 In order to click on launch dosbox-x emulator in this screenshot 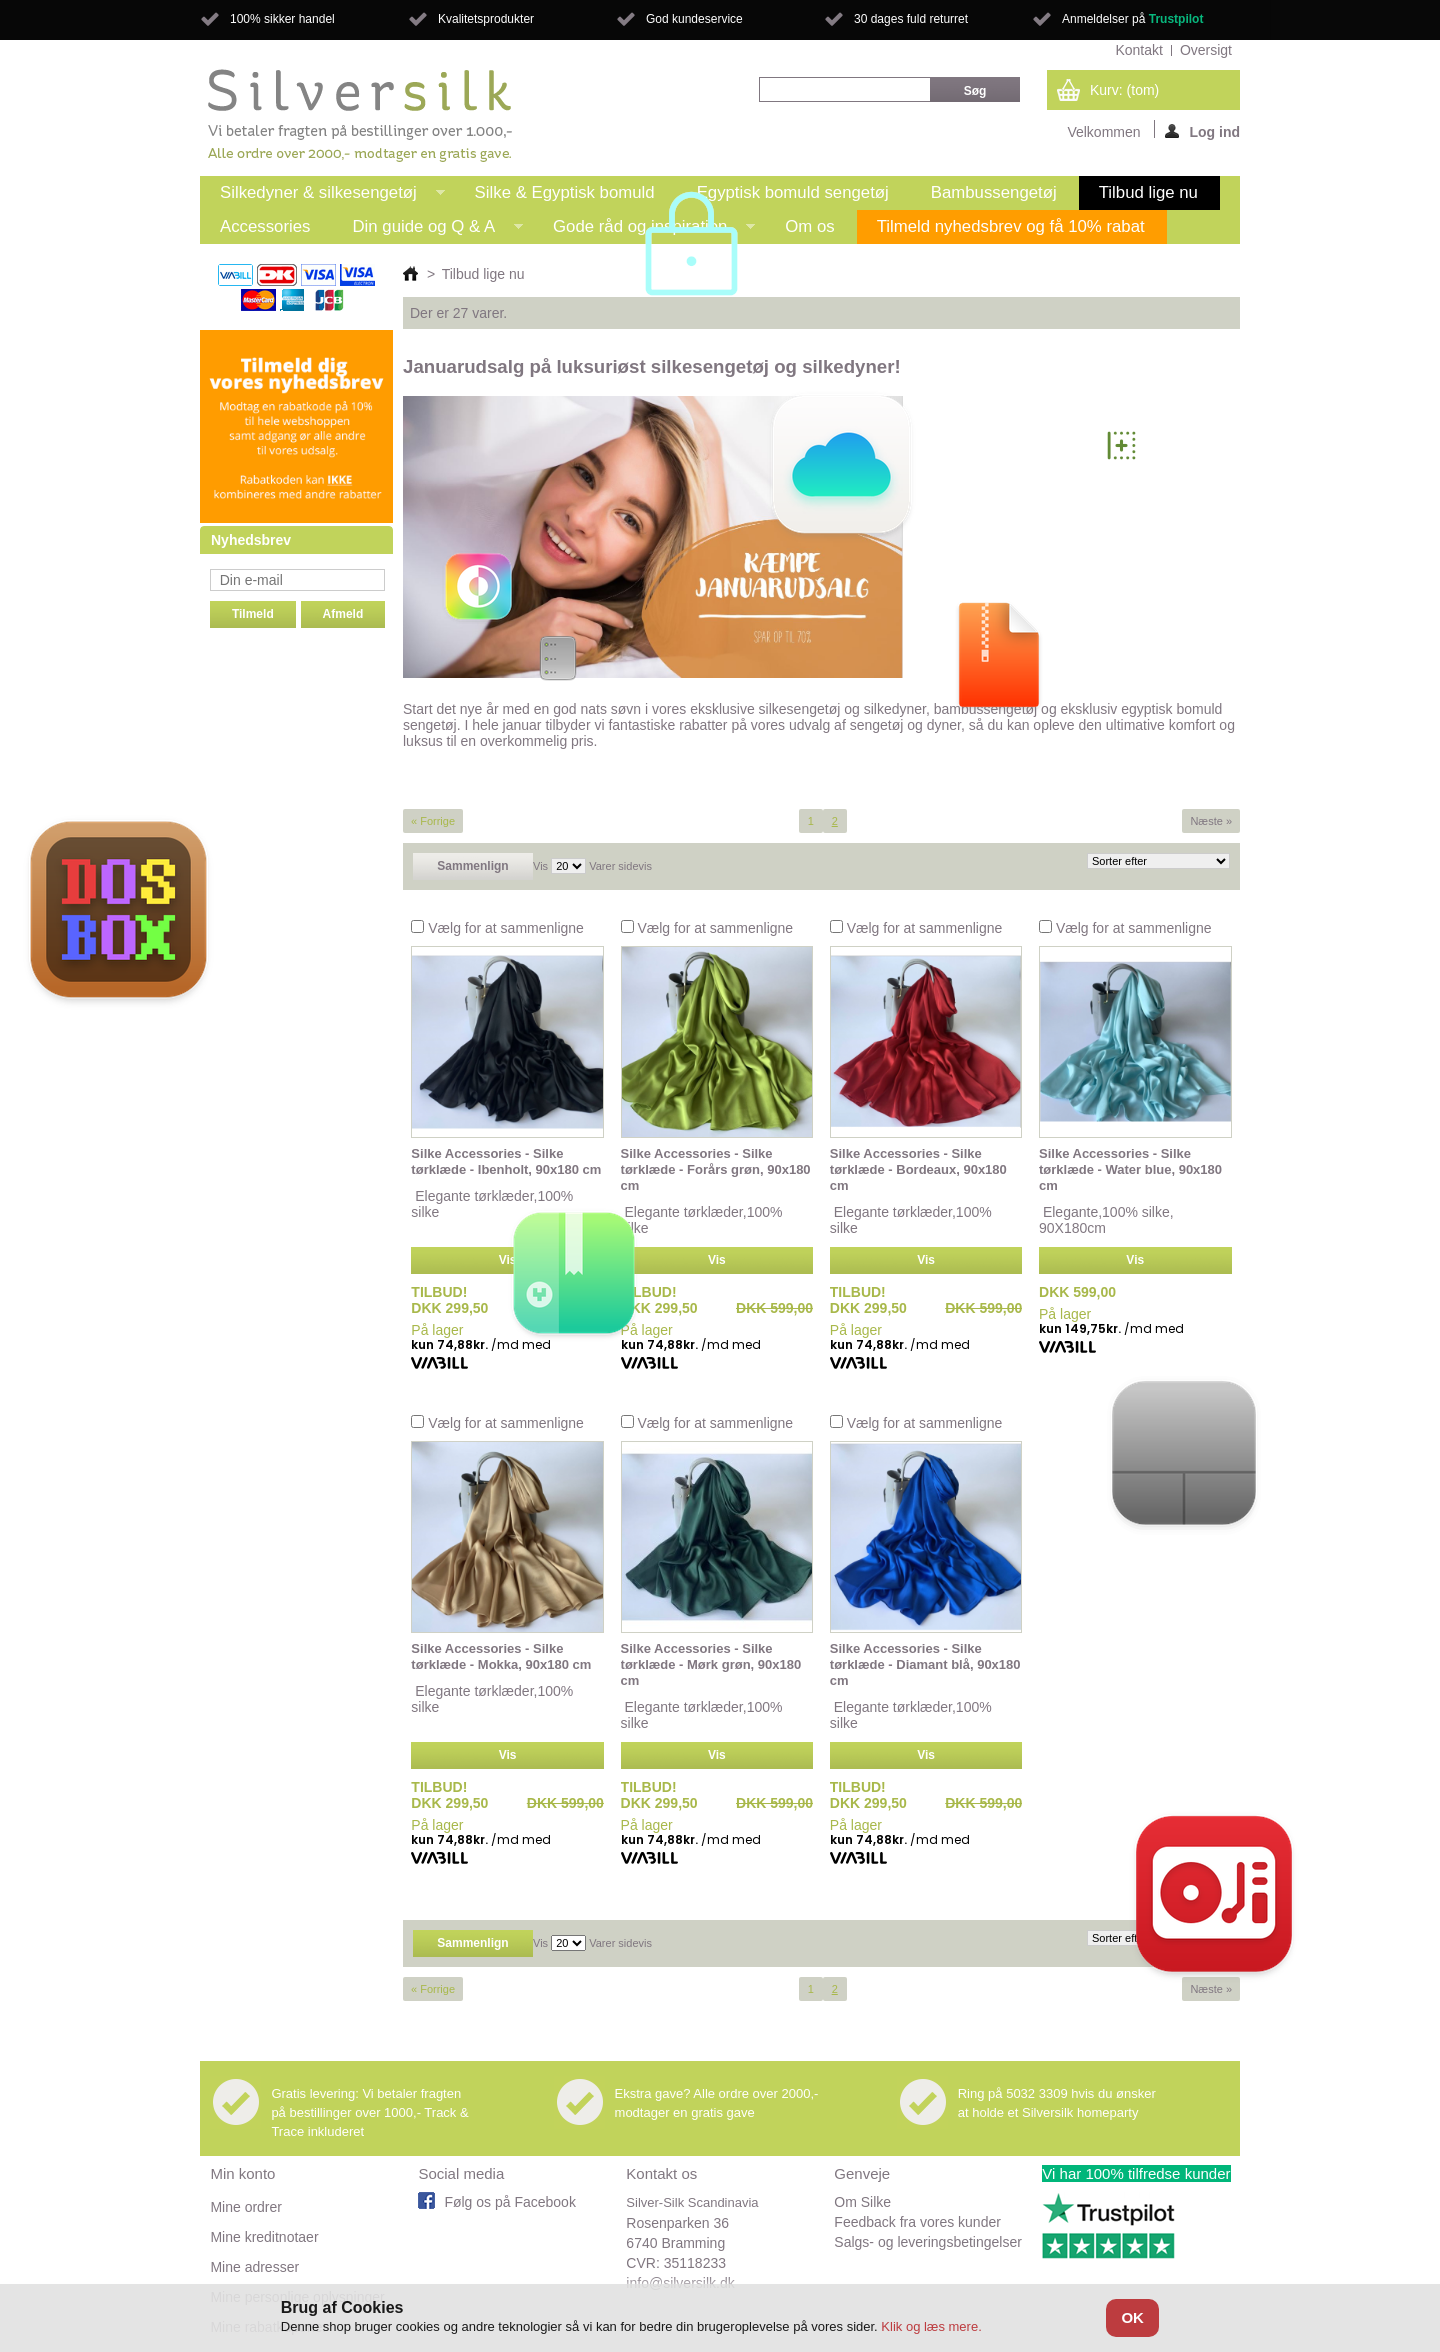, I will do `click(118, 909)`.